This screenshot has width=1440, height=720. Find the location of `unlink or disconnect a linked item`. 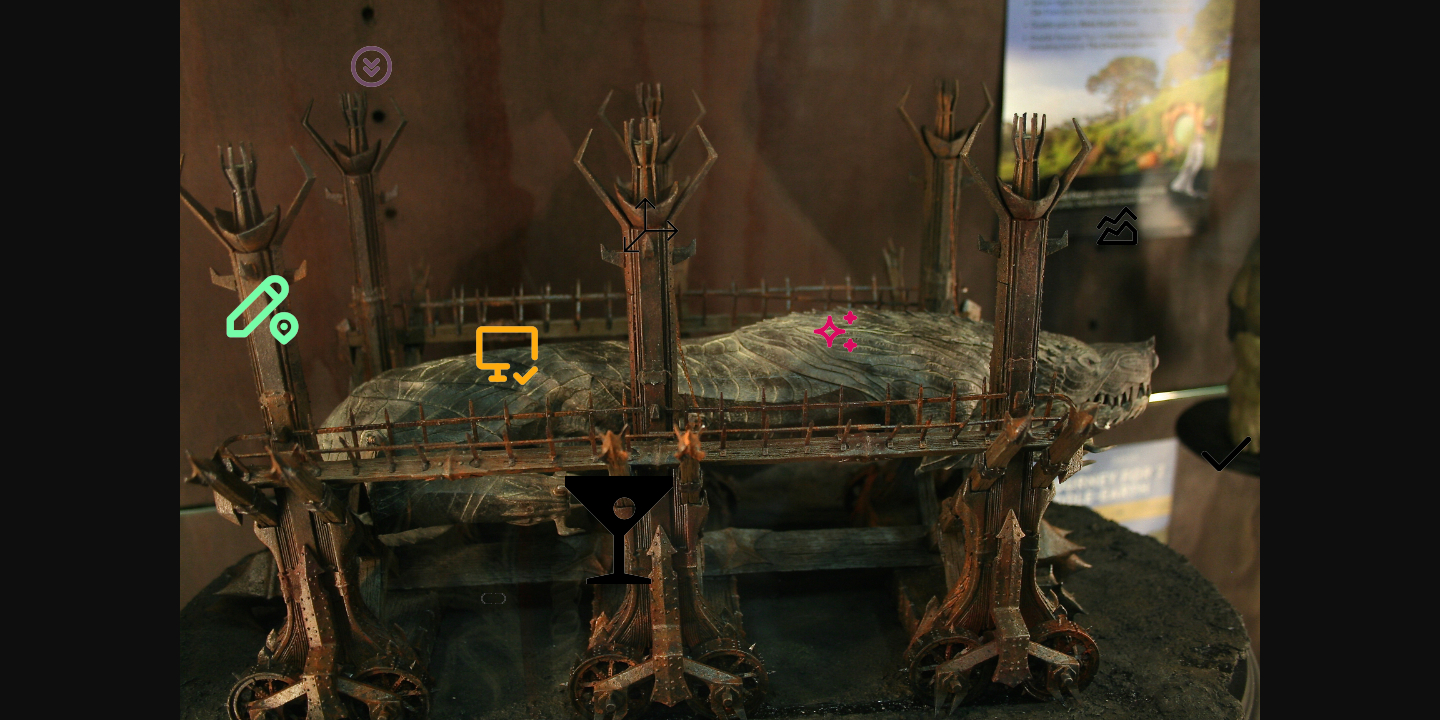

unlink or disconnect a linked item is located at coordinates (493, 598).